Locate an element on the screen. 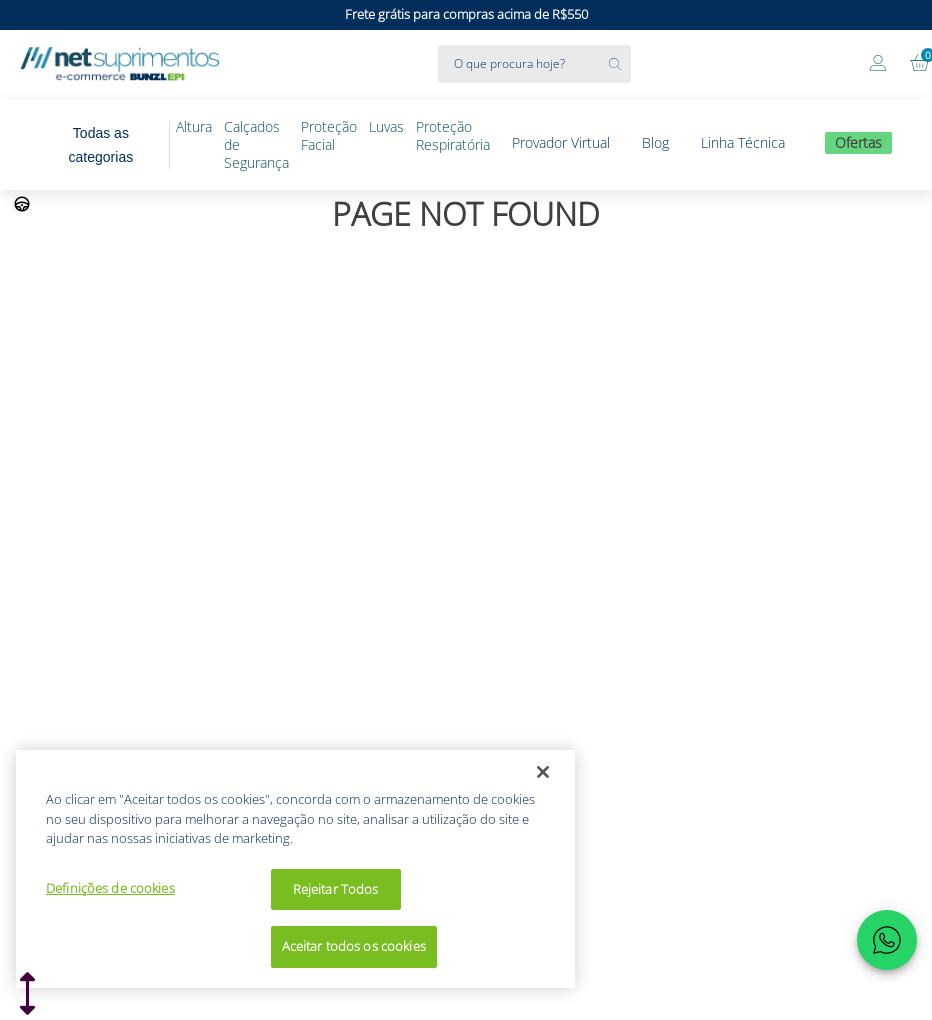 This screenshot has width=932, height=1020. adjust height or vertical size is located at coordinates (27, 993).